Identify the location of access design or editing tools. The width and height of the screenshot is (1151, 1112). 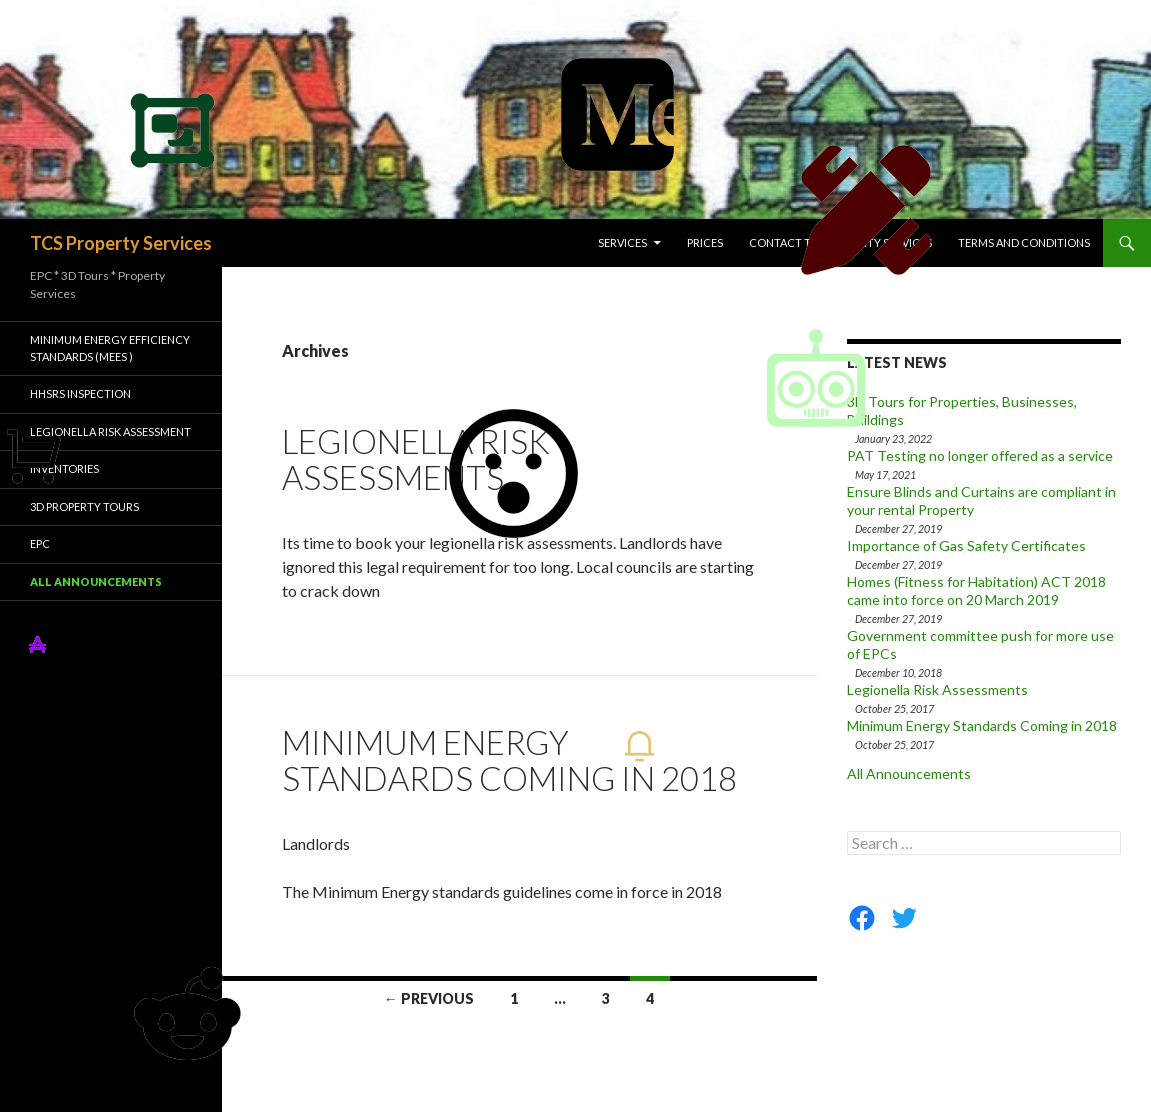
(866, 210).